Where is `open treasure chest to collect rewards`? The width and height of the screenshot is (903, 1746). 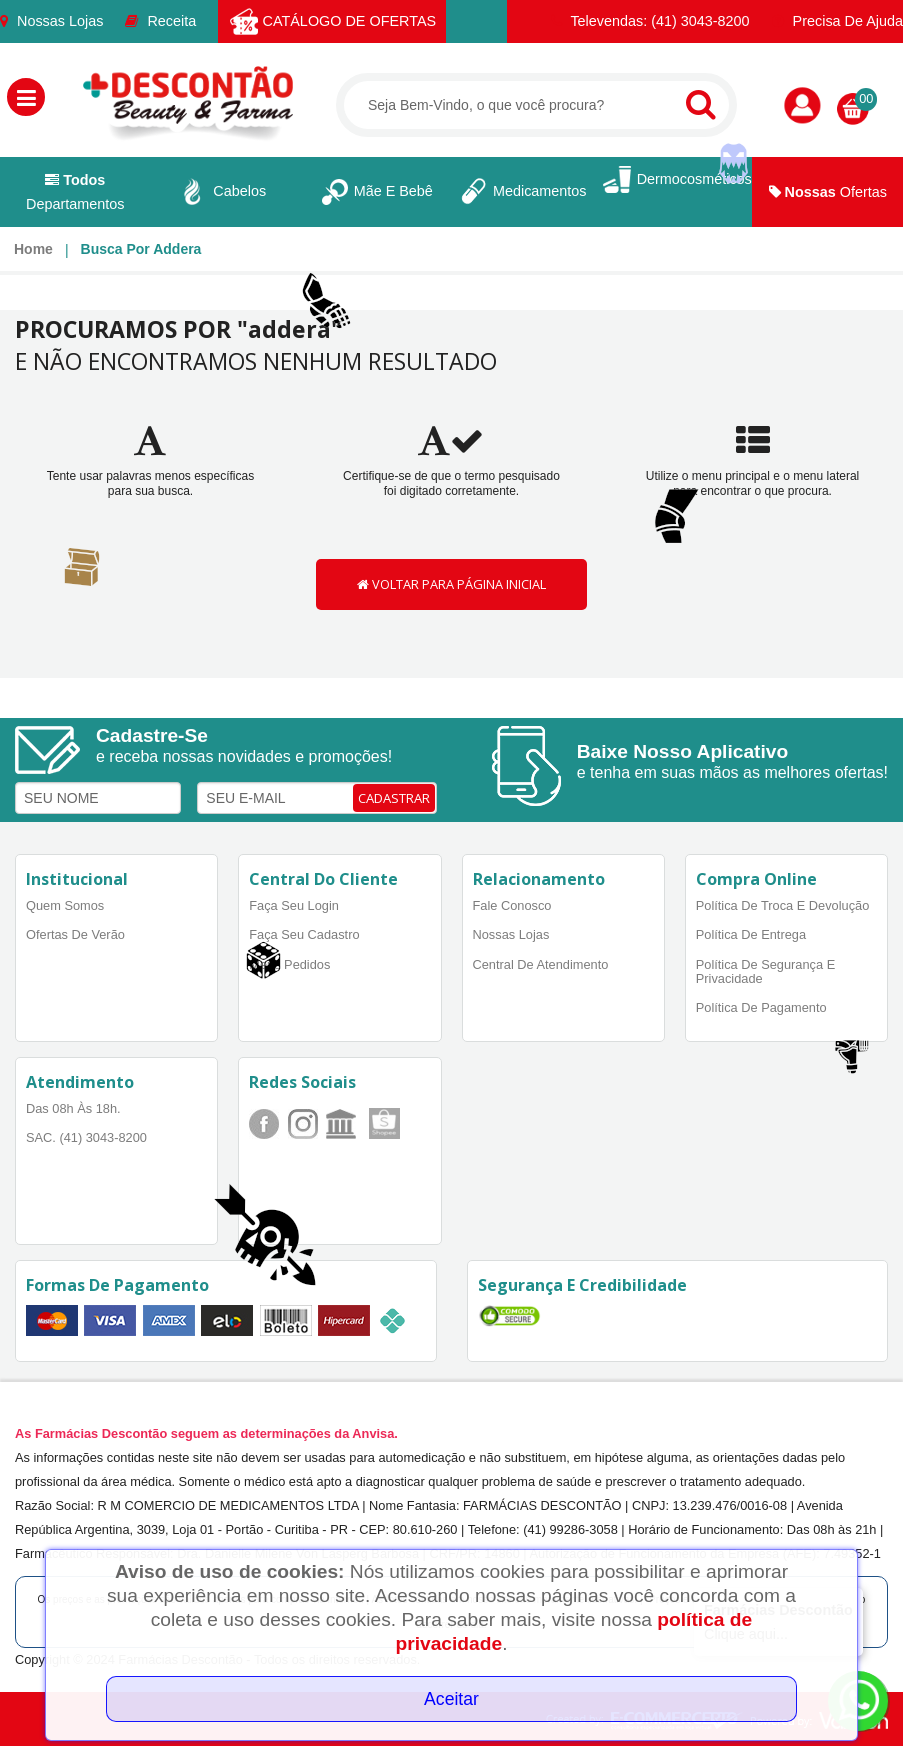
open treasure chest to collect rewards is located at coordinates (82, 567).